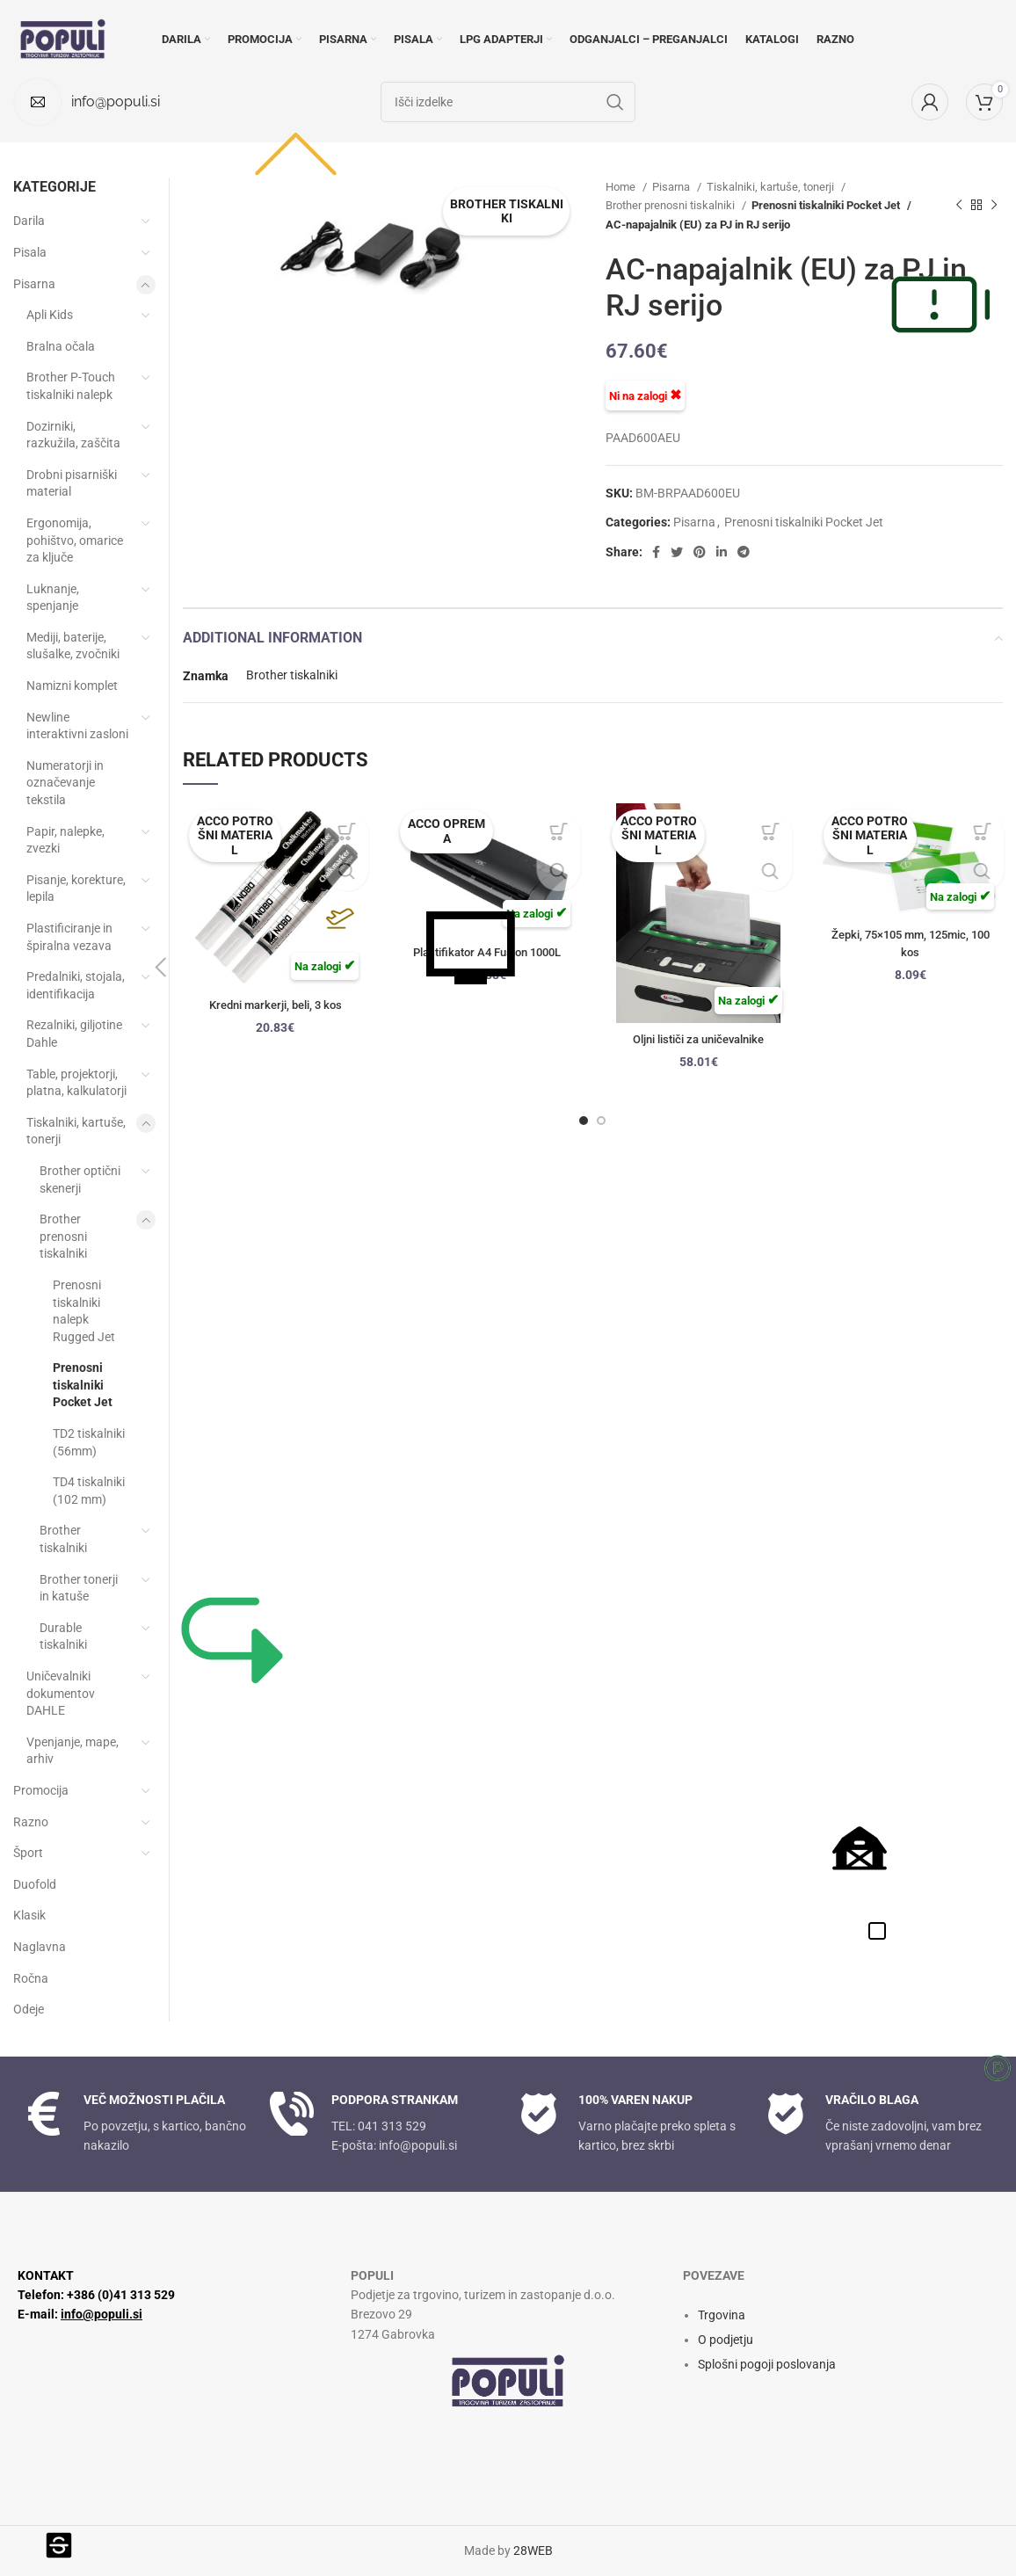 The image size is (1016, 2576). I want to click on access farm or agricultural settings, so click(860, 1852).